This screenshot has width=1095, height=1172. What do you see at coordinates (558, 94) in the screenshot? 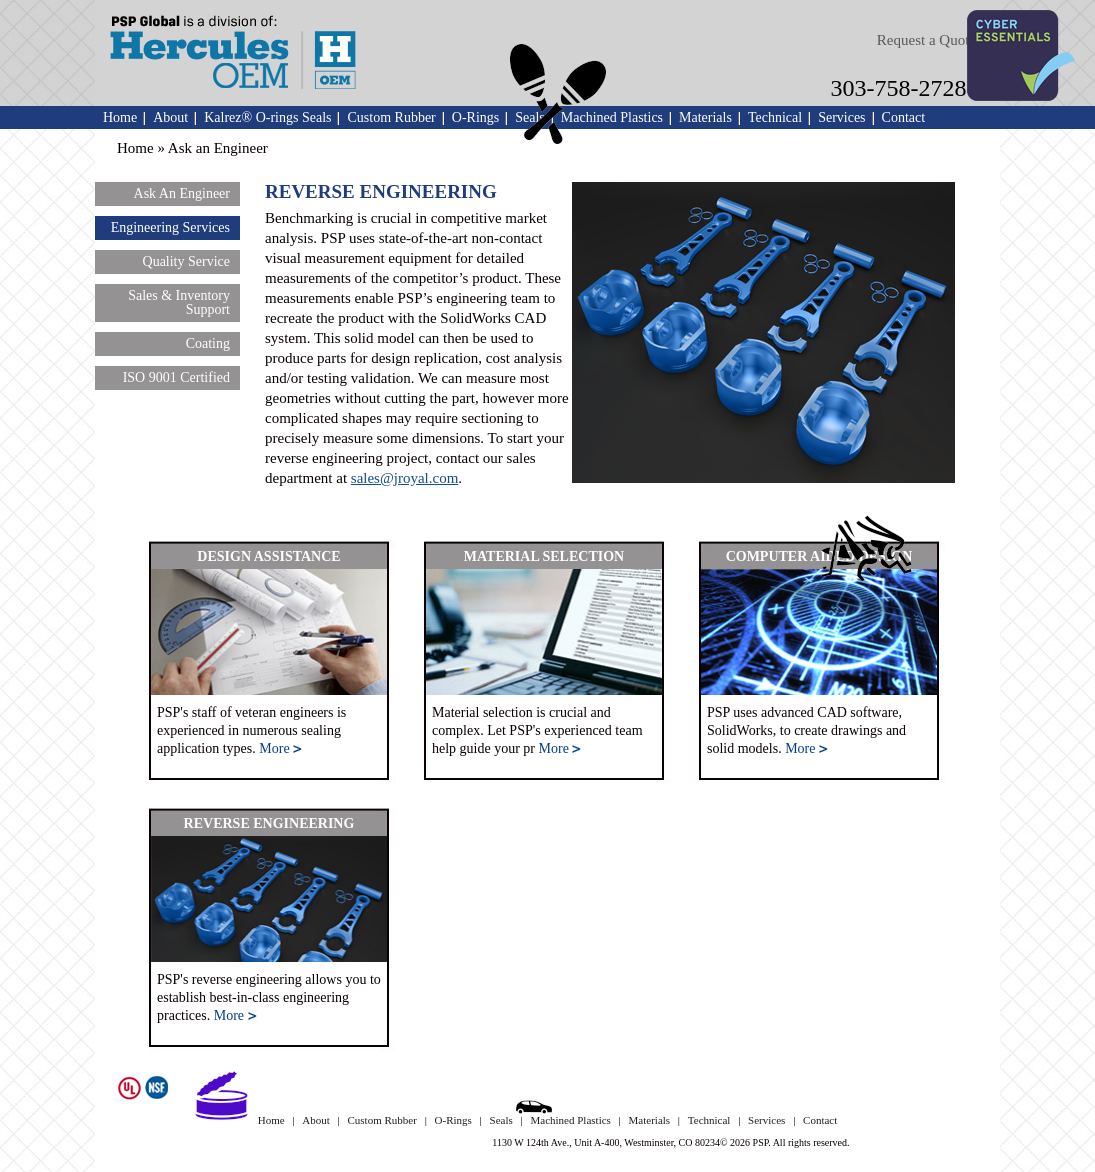
I see `access music or sound effects settings` at bounding box center [558, 94].